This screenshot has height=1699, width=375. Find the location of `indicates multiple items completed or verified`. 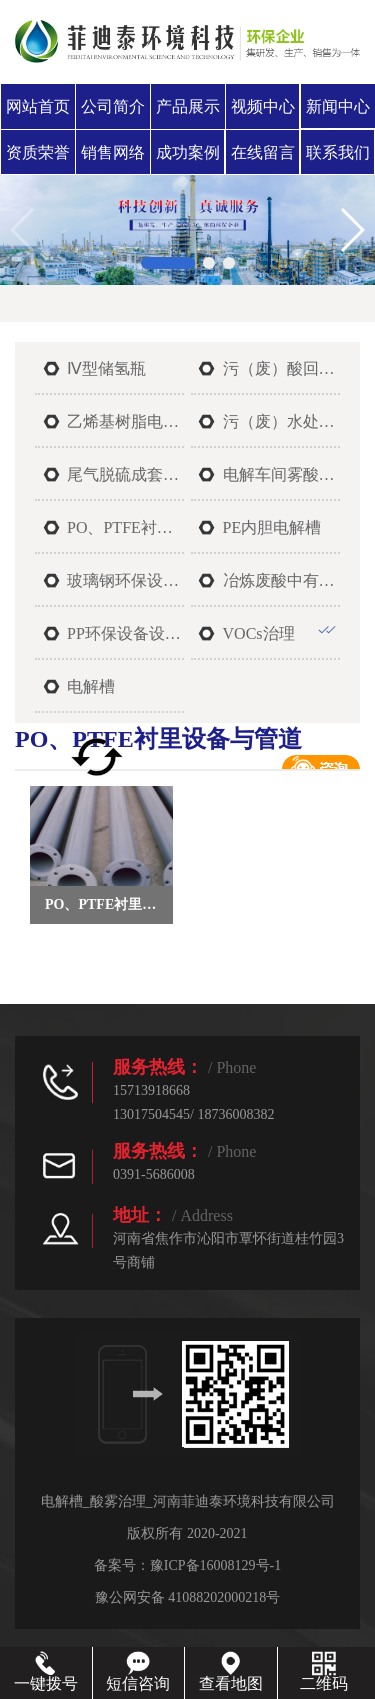

indicates multiple items completed or verified is located at coordinates (327, 630).